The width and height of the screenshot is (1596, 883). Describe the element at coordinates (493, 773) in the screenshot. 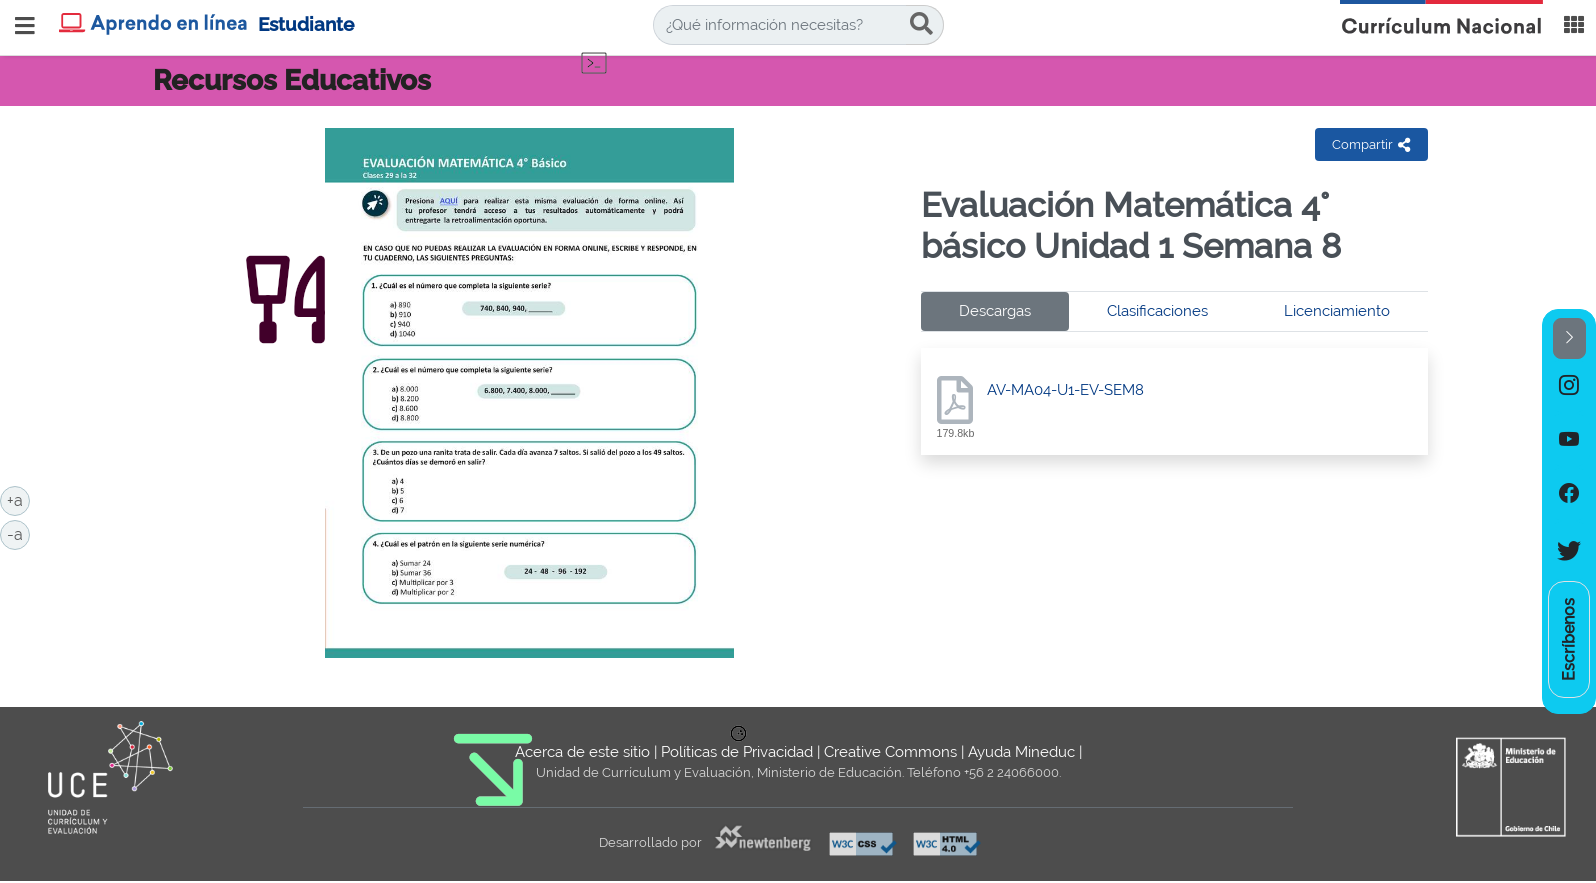

I see `move item to bottom-right corner` at that location.